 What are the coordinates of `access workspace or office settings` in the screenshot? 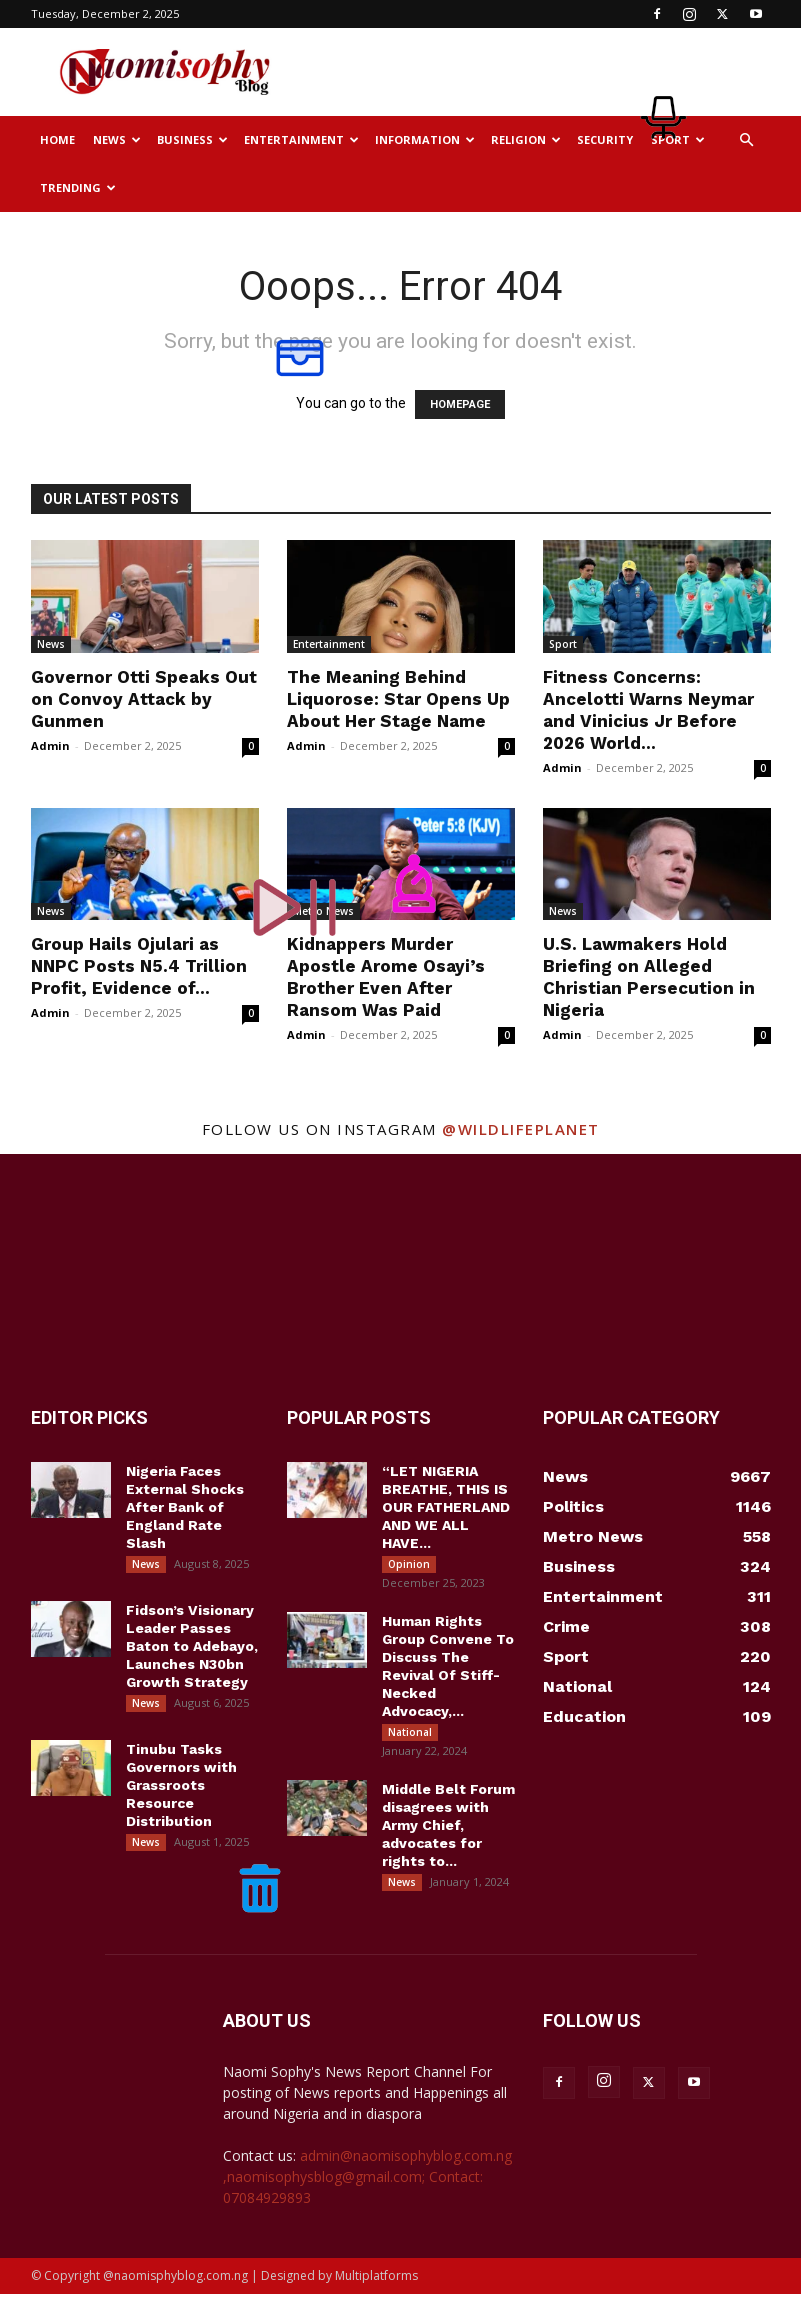 It's located at (663, 117).